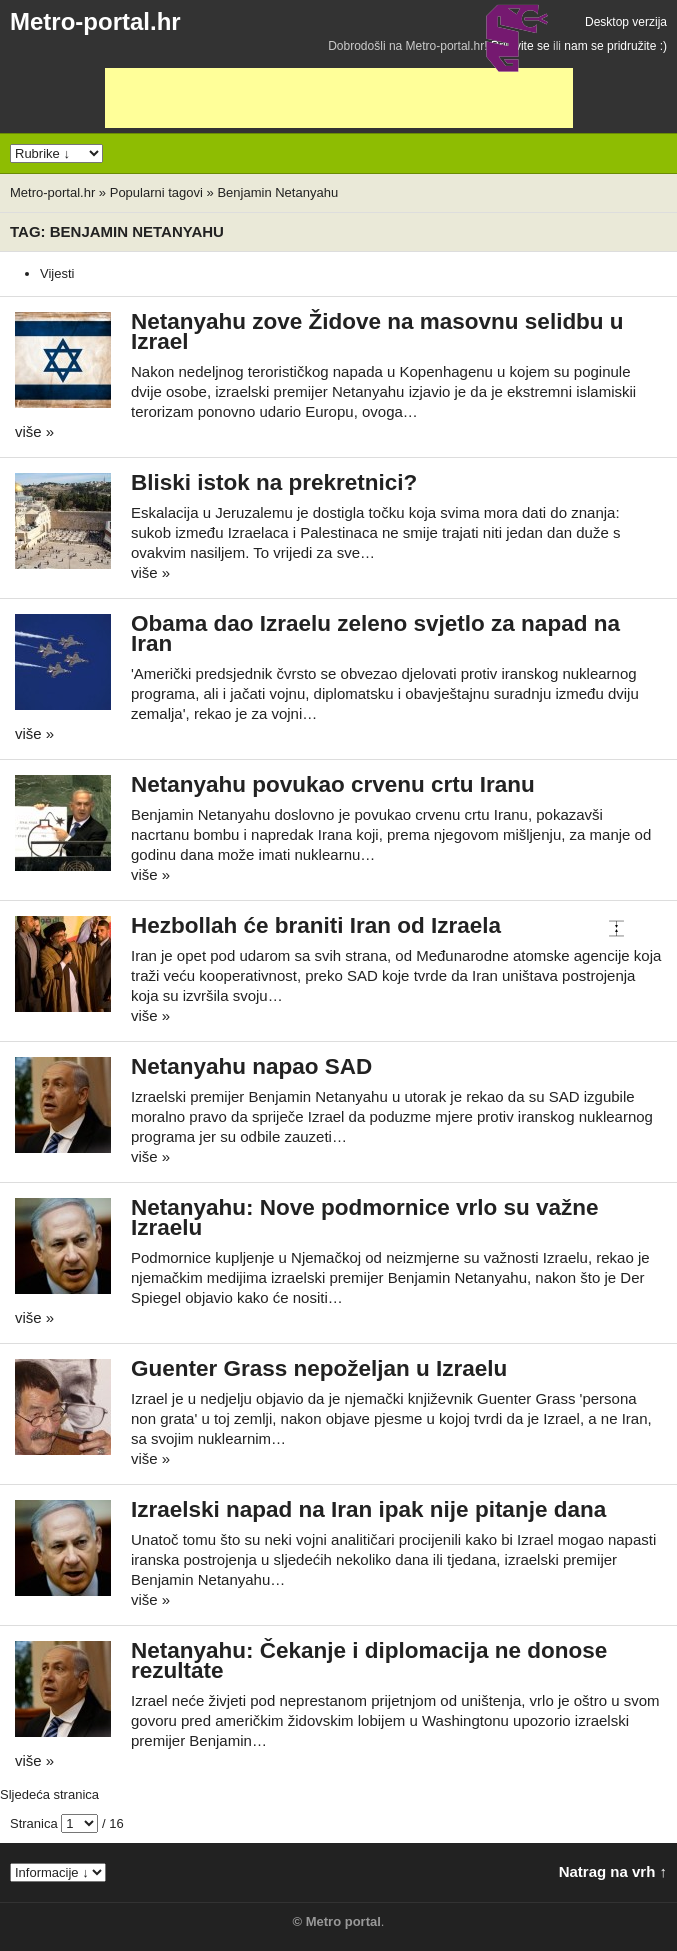 The width and height of the screenshot is (677, 1951). I want to click on access snake totem or serpent-themed game content, so click(514, 38).